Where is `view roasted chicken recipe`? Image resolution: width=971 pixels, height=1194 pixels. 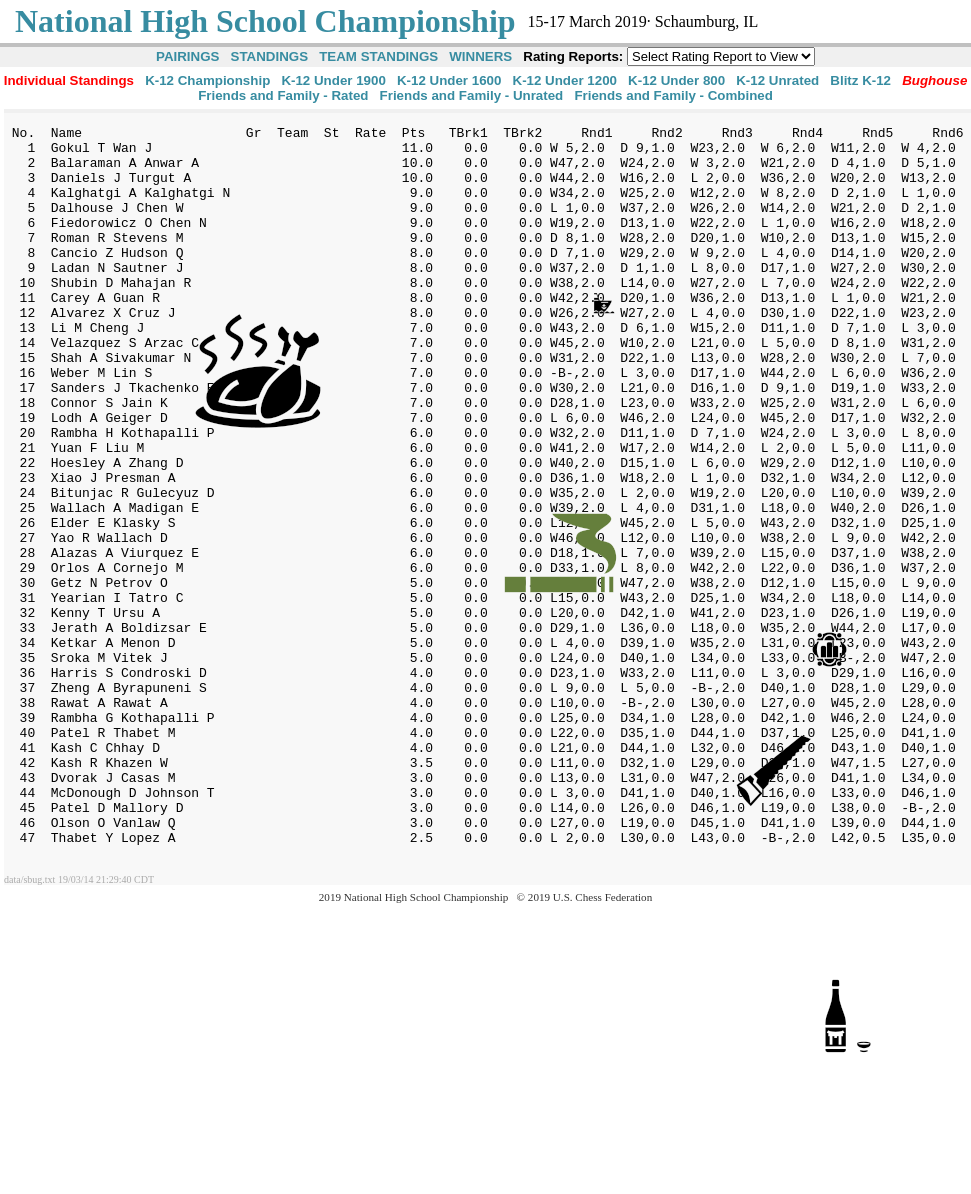 view roasted chicken recipe is located at coordinates (258, 371).